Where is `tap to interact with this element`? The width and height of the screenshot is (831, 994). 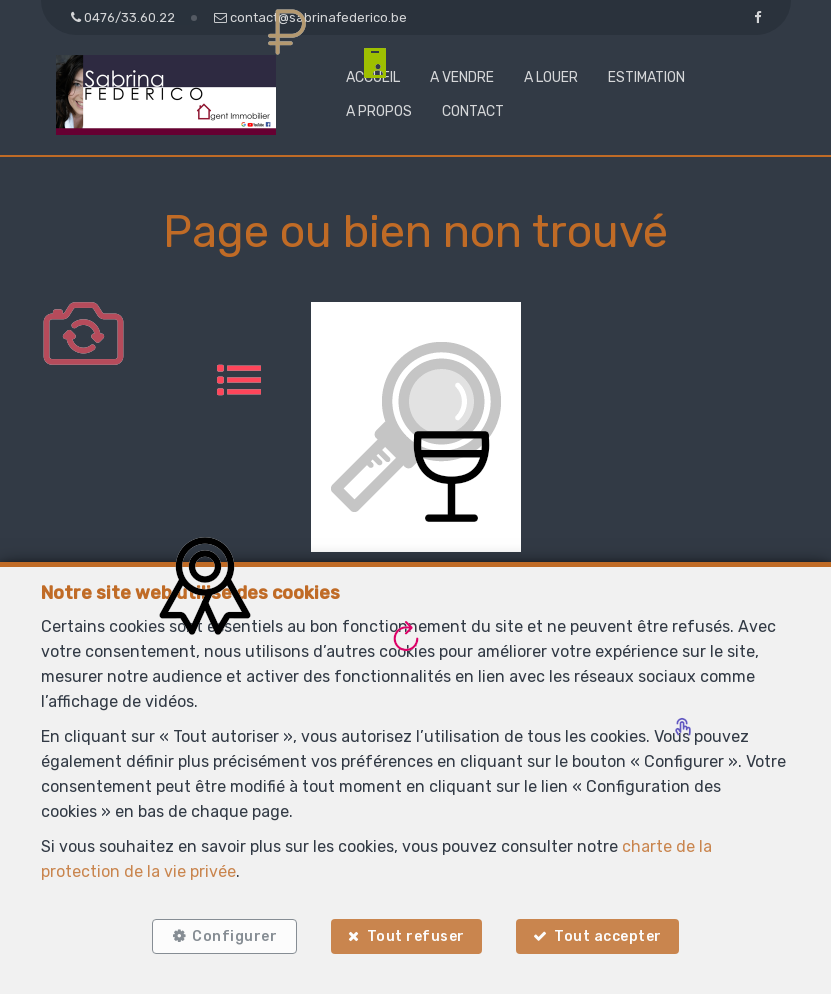
tap to interact with this element is located at coordinates (683, 727).